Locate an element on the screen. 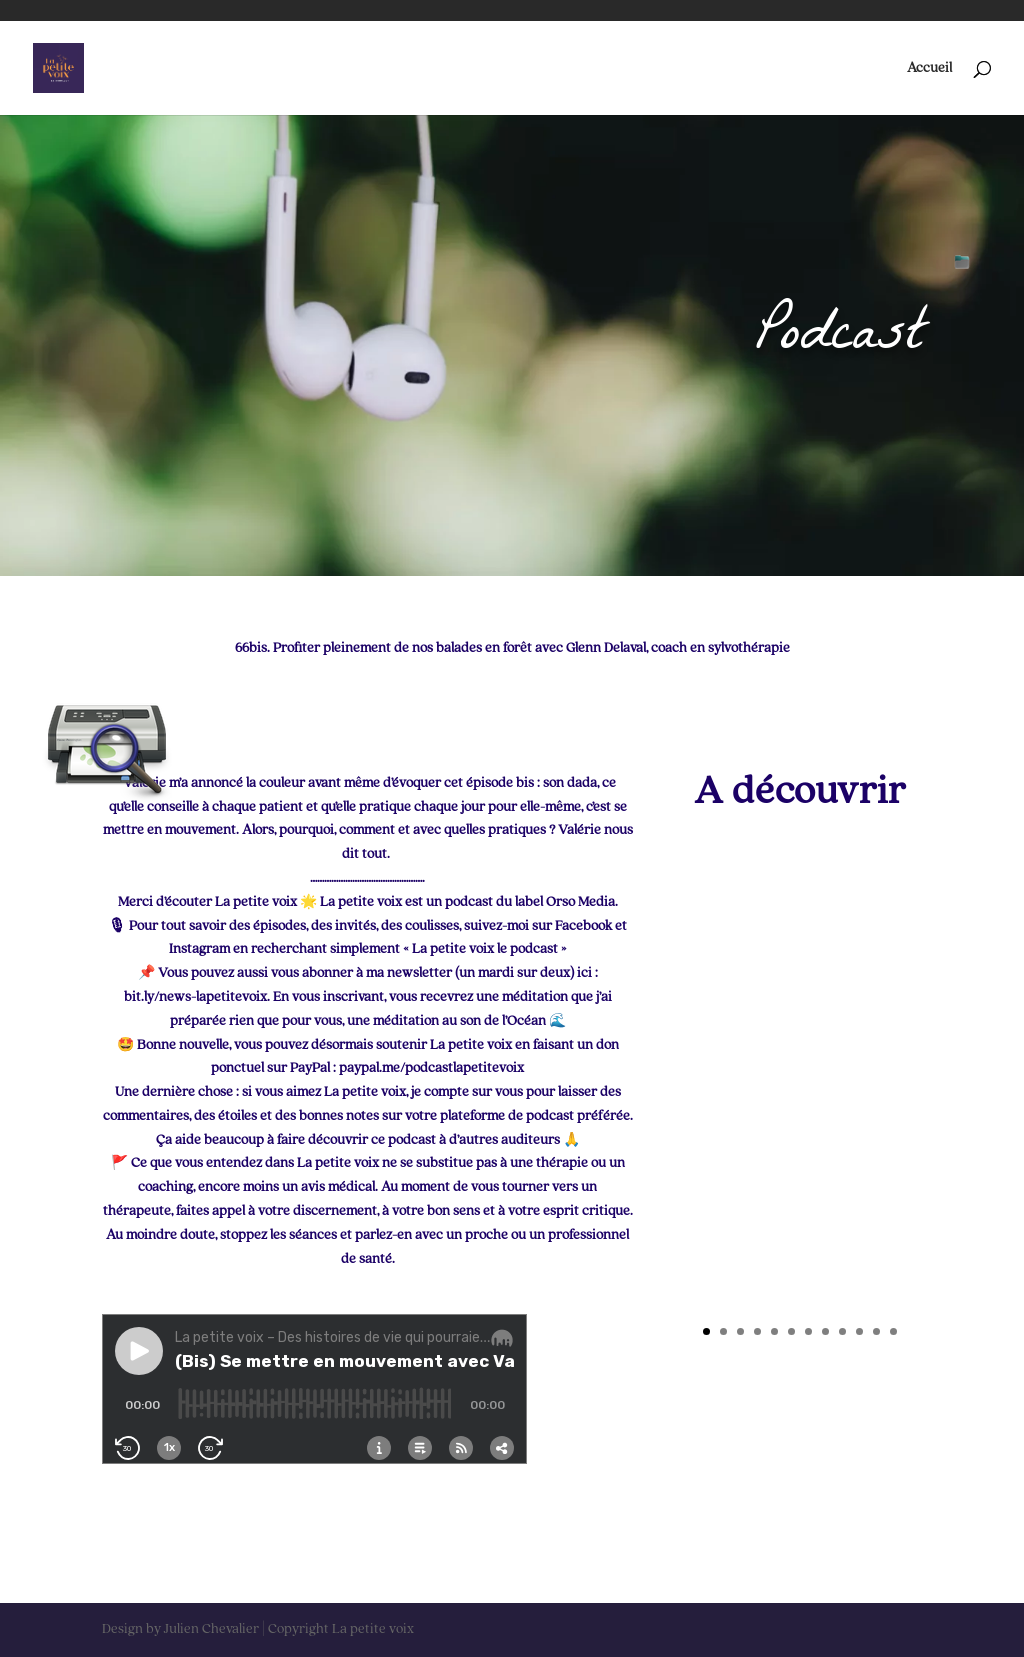 Image resolution: width=1024 pixels, height=1657 pixels. open folder containing files is located at coordinates (962, 262).